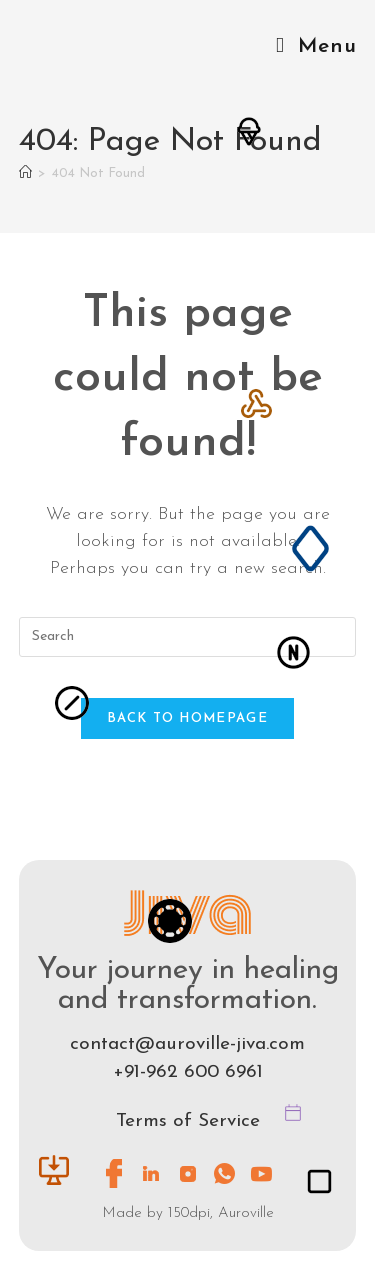  What do you see at coordinates (170, 921) in the screenshot?
I see `draft issue in your activity feed` at bounding box center [170, 921].